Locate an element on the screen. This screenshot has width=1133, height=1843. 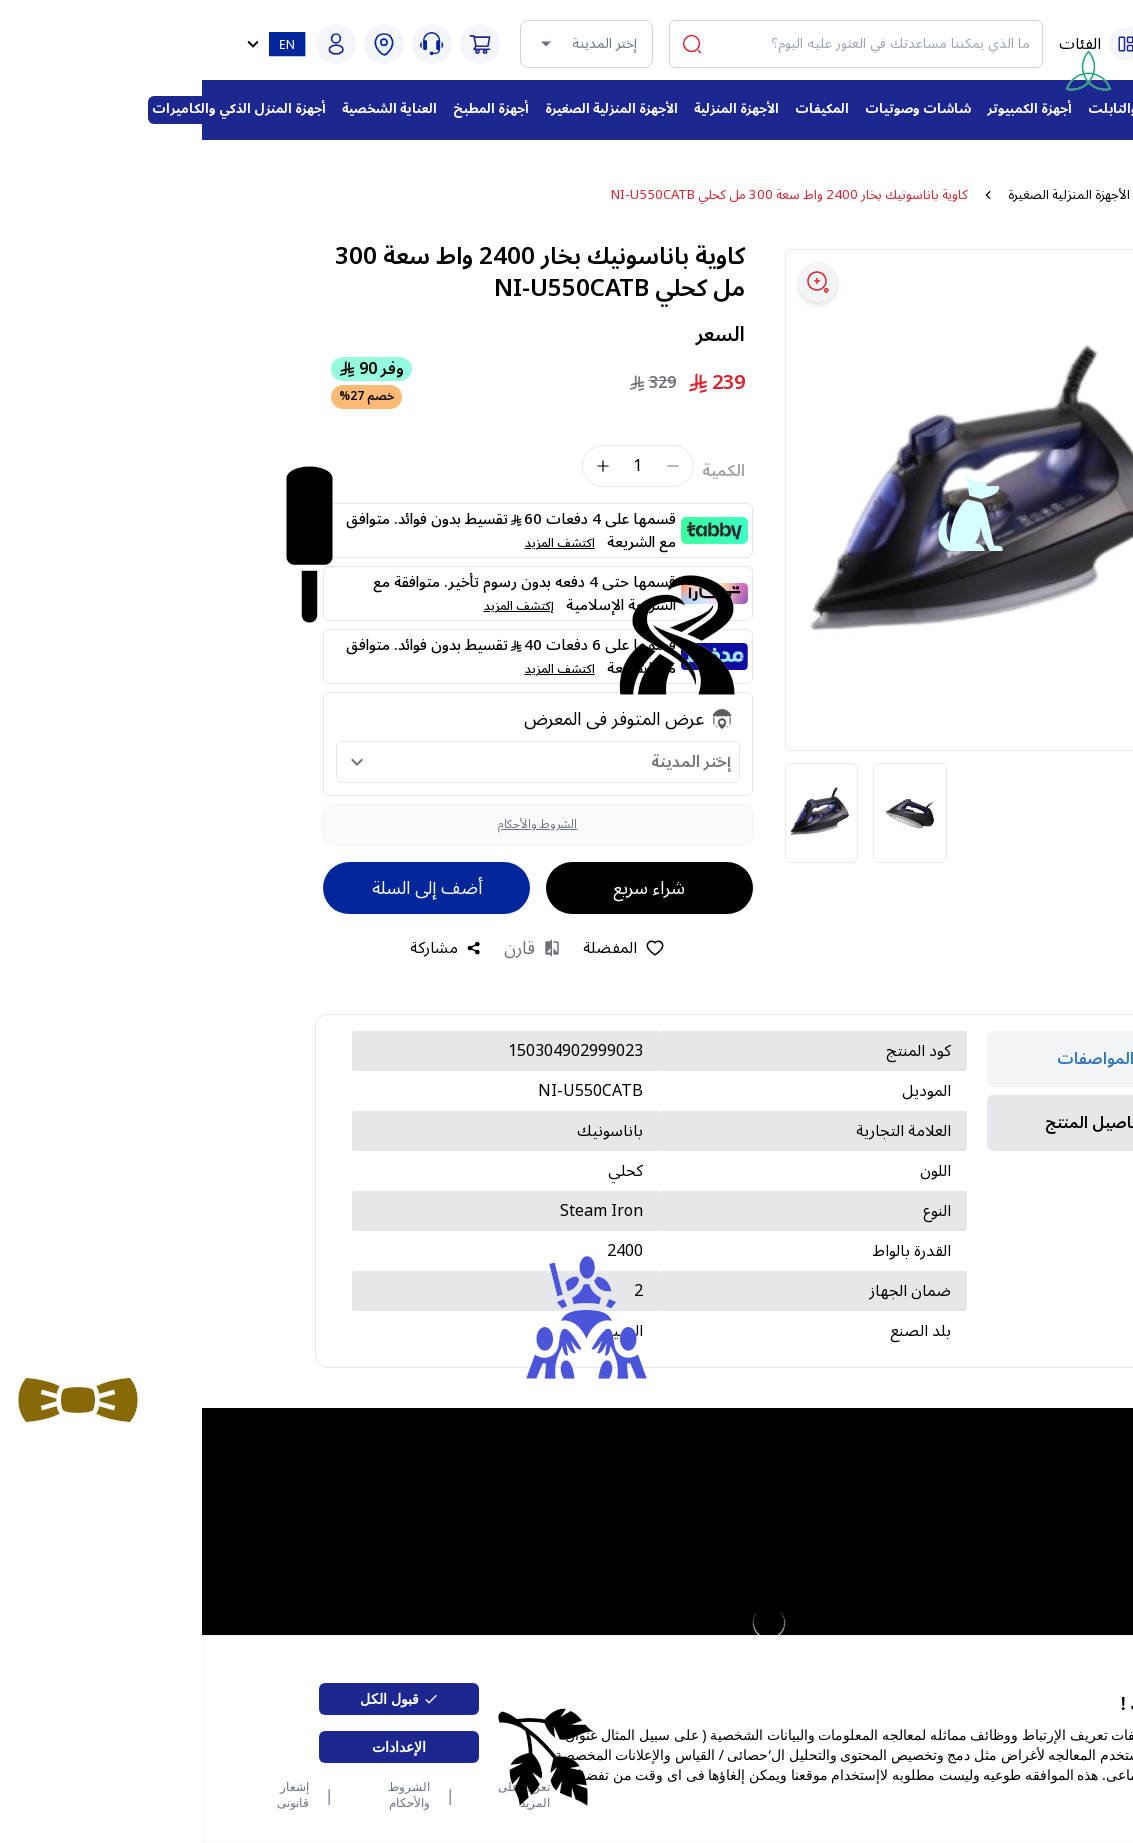
select ice pop or popsicle treat is located at coordinates (309, 544).